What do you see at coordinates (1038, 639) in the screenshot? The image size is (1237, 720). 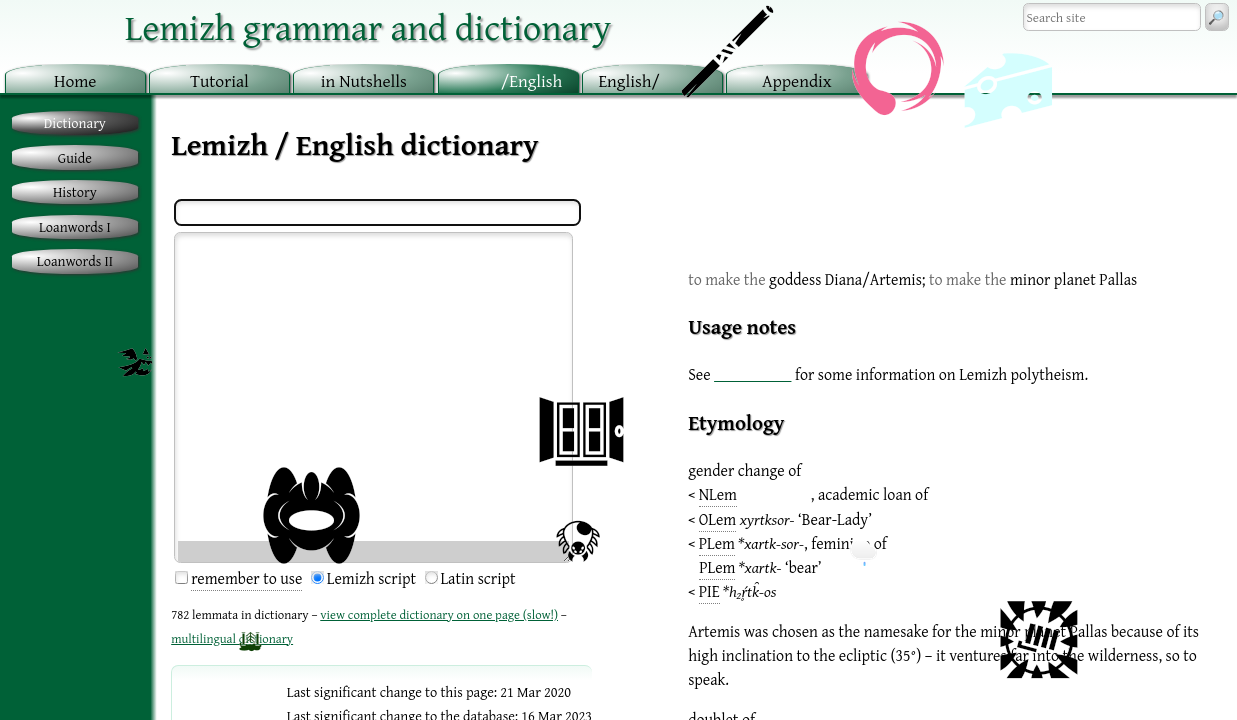 I see `activate a powerful attack or special move` at bounding box center [1038, 639].